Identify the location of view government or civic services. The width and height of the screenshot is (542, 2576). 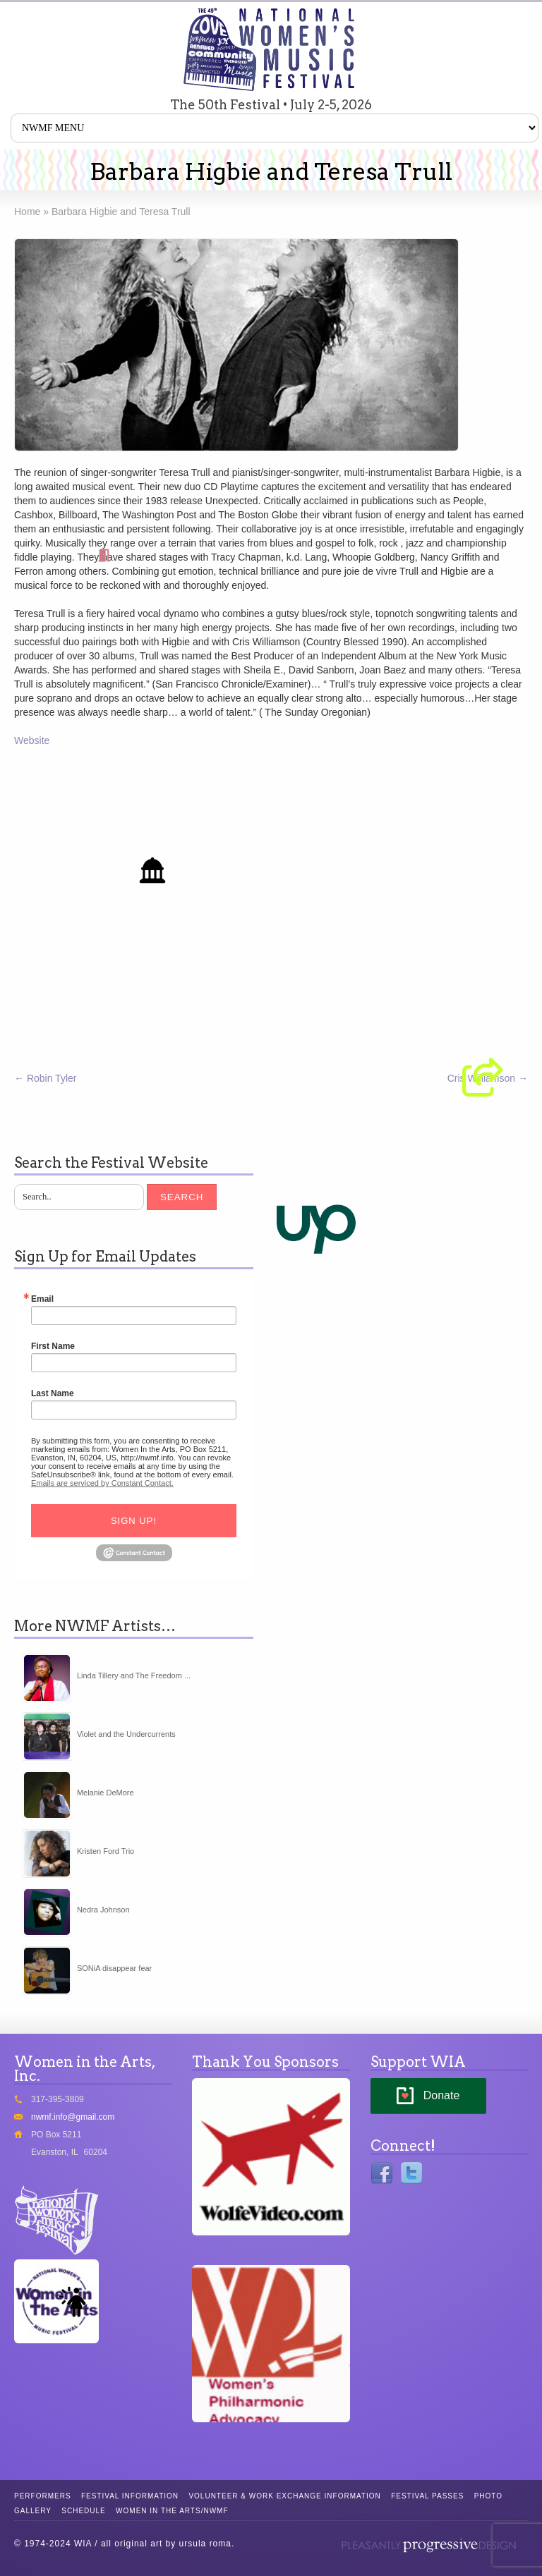
(152, 870).